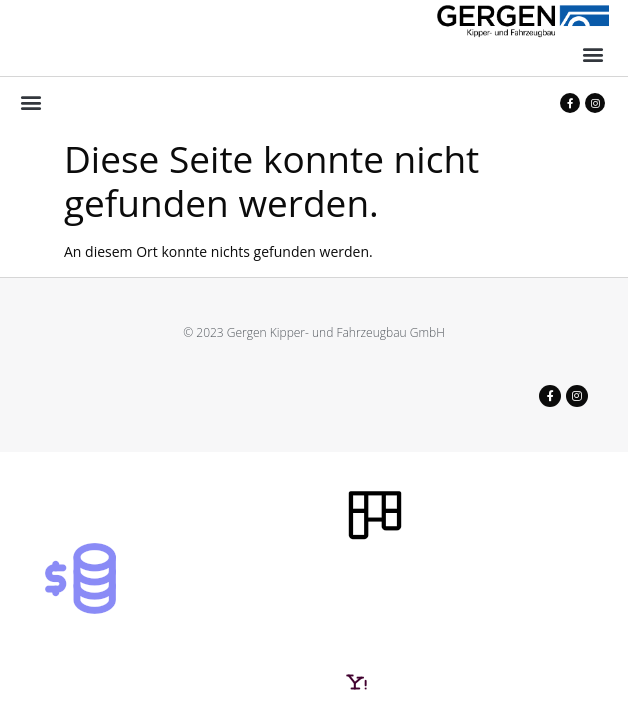  What do you see at coordinates (375, 513) in the screenshot?
I see `open kanban board view` at bounding box center [375, 513].